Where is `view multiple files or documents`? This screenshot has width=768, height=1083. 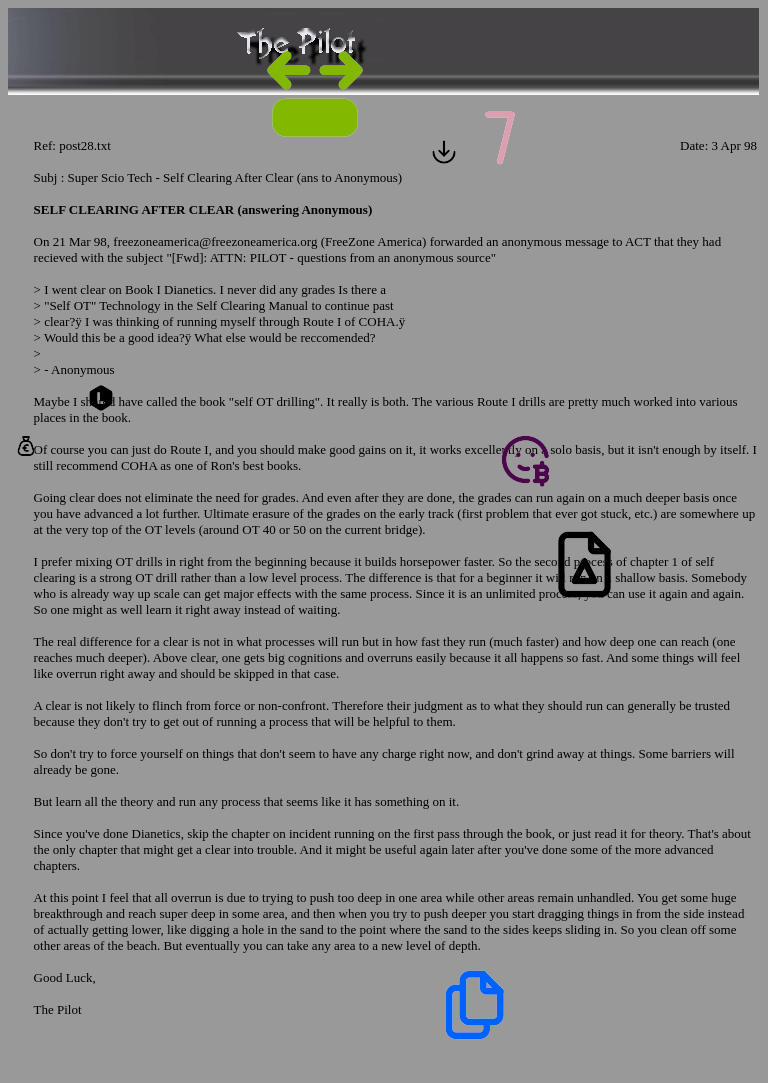 view multiple files or documents is located at coordinates (473, 1005).